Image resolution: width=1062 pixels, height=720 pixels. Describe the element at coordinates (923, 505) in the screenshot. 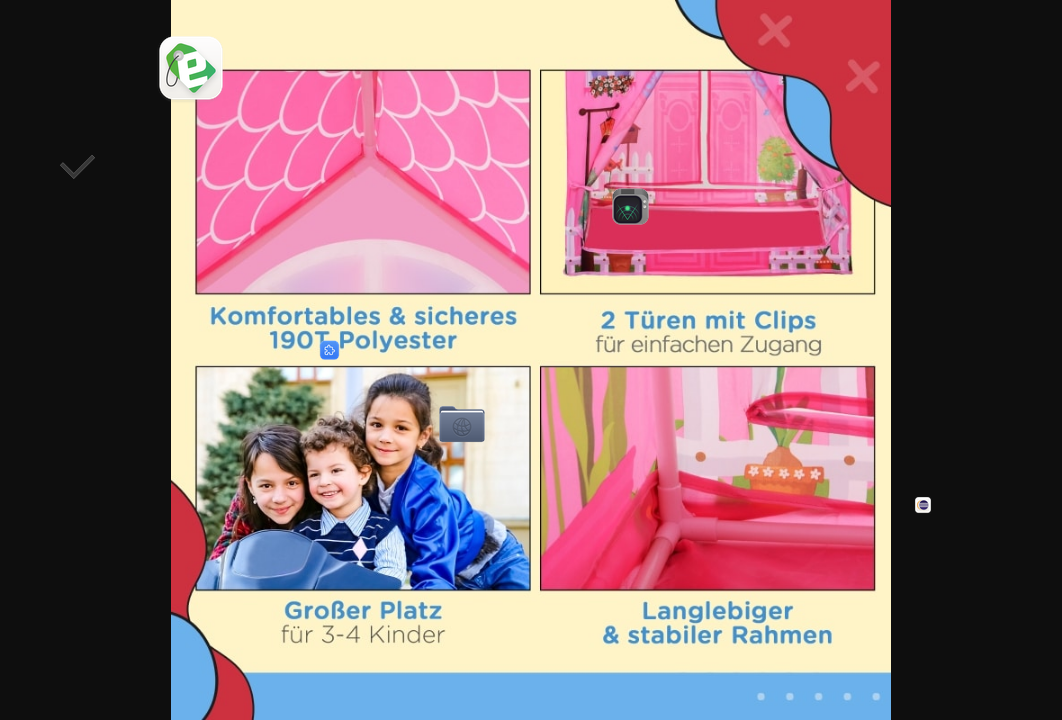

I see `open eclipse IDE` at that location.